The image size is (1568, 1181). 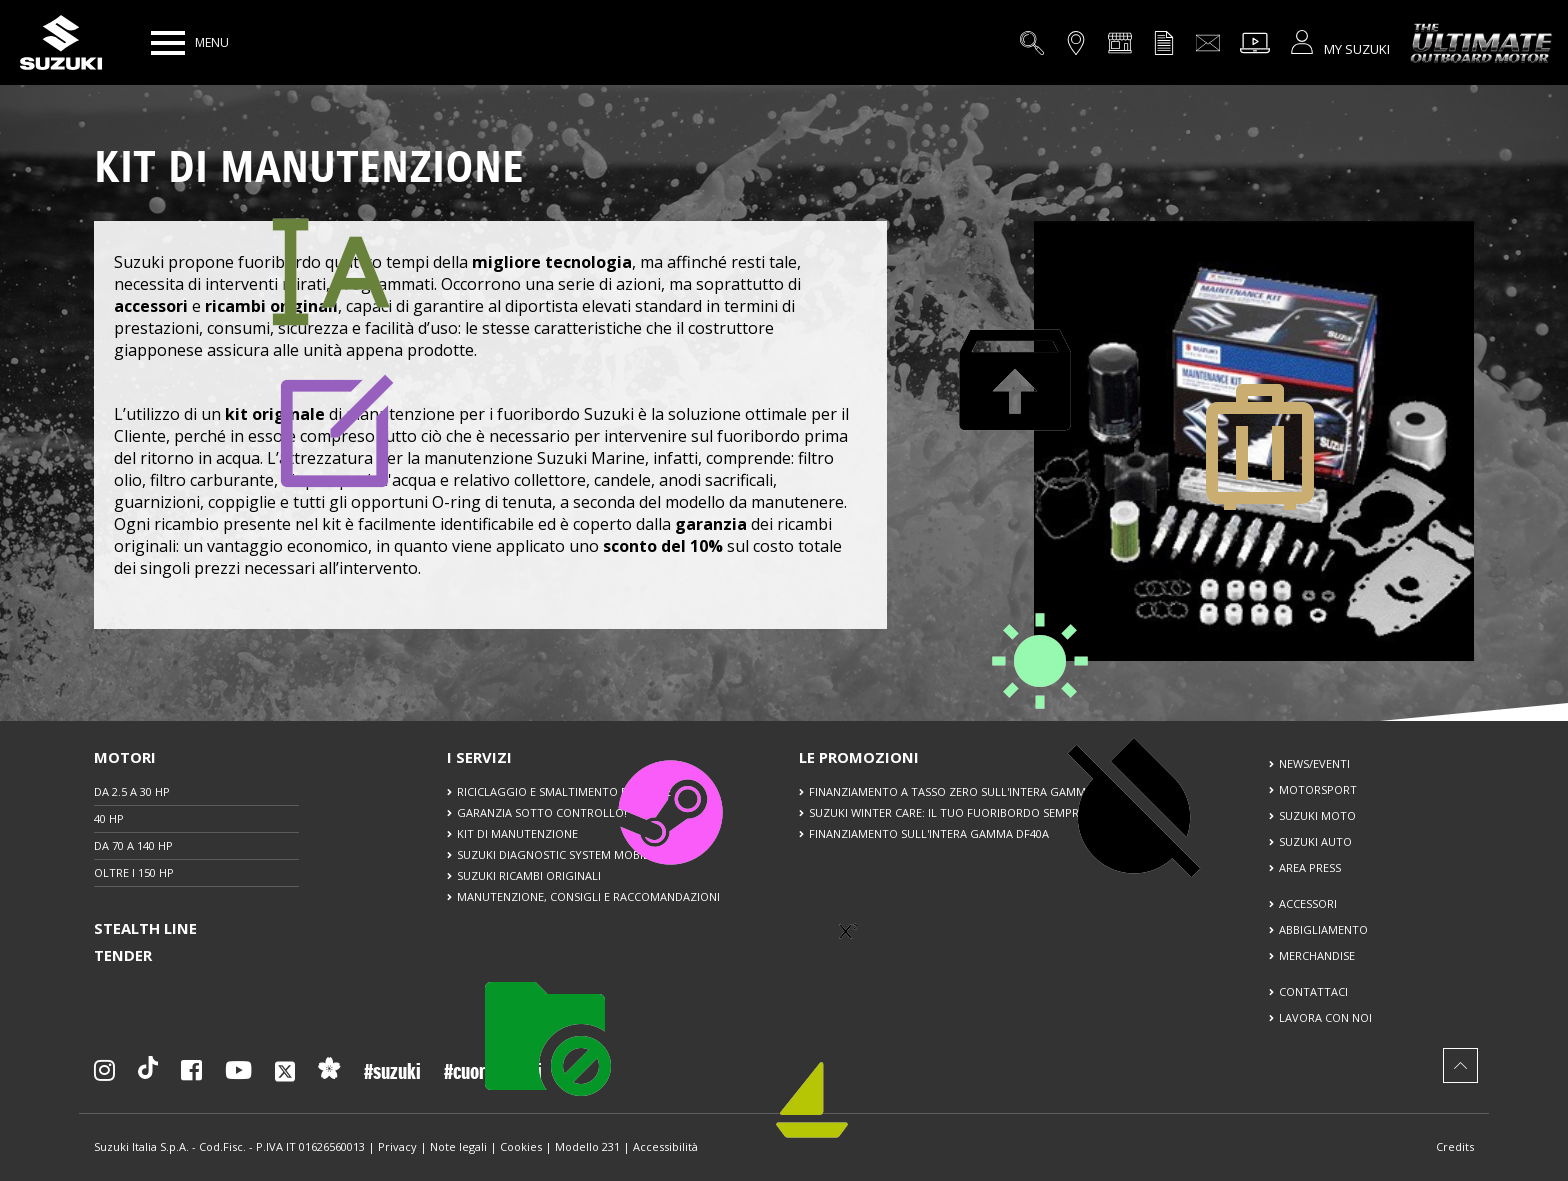 I want to click on unarchive a message or item, so click(x=1015, y=380).